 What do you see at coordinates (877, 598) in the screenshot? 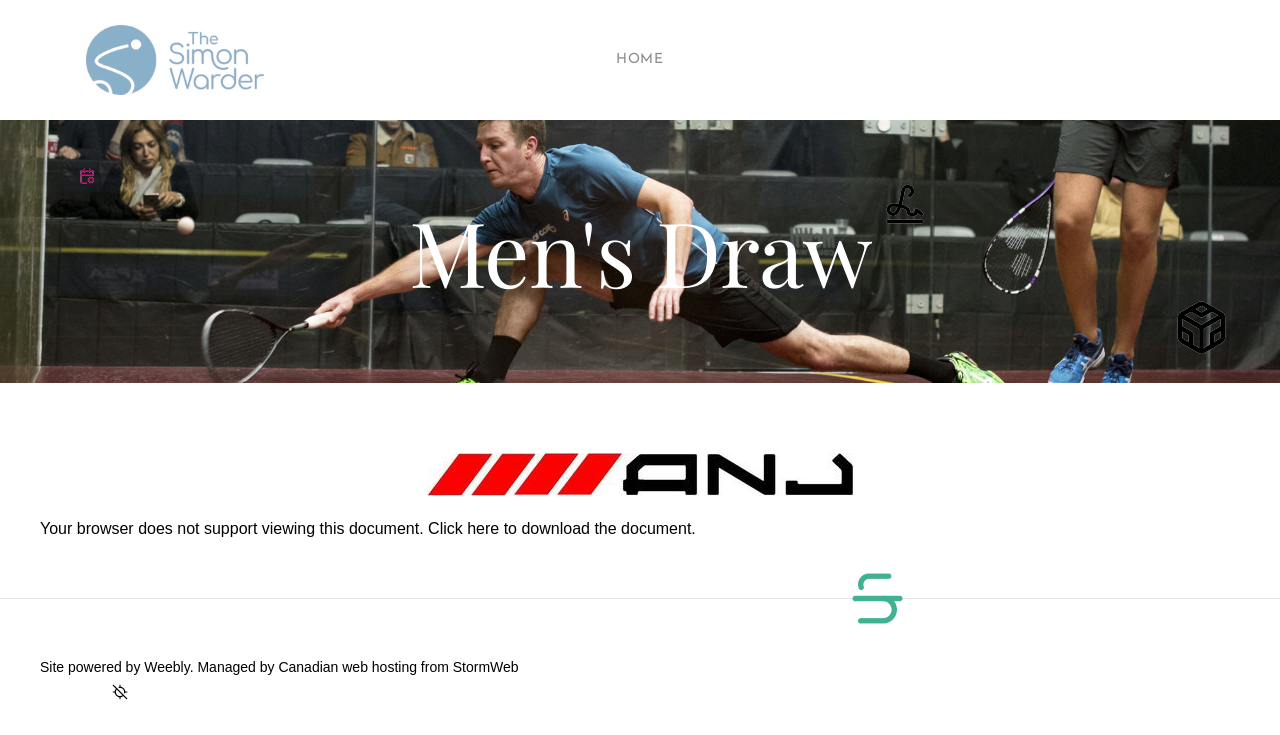
I see `apply strikethrough formatting to selected text` at bounding box center [877, 598].